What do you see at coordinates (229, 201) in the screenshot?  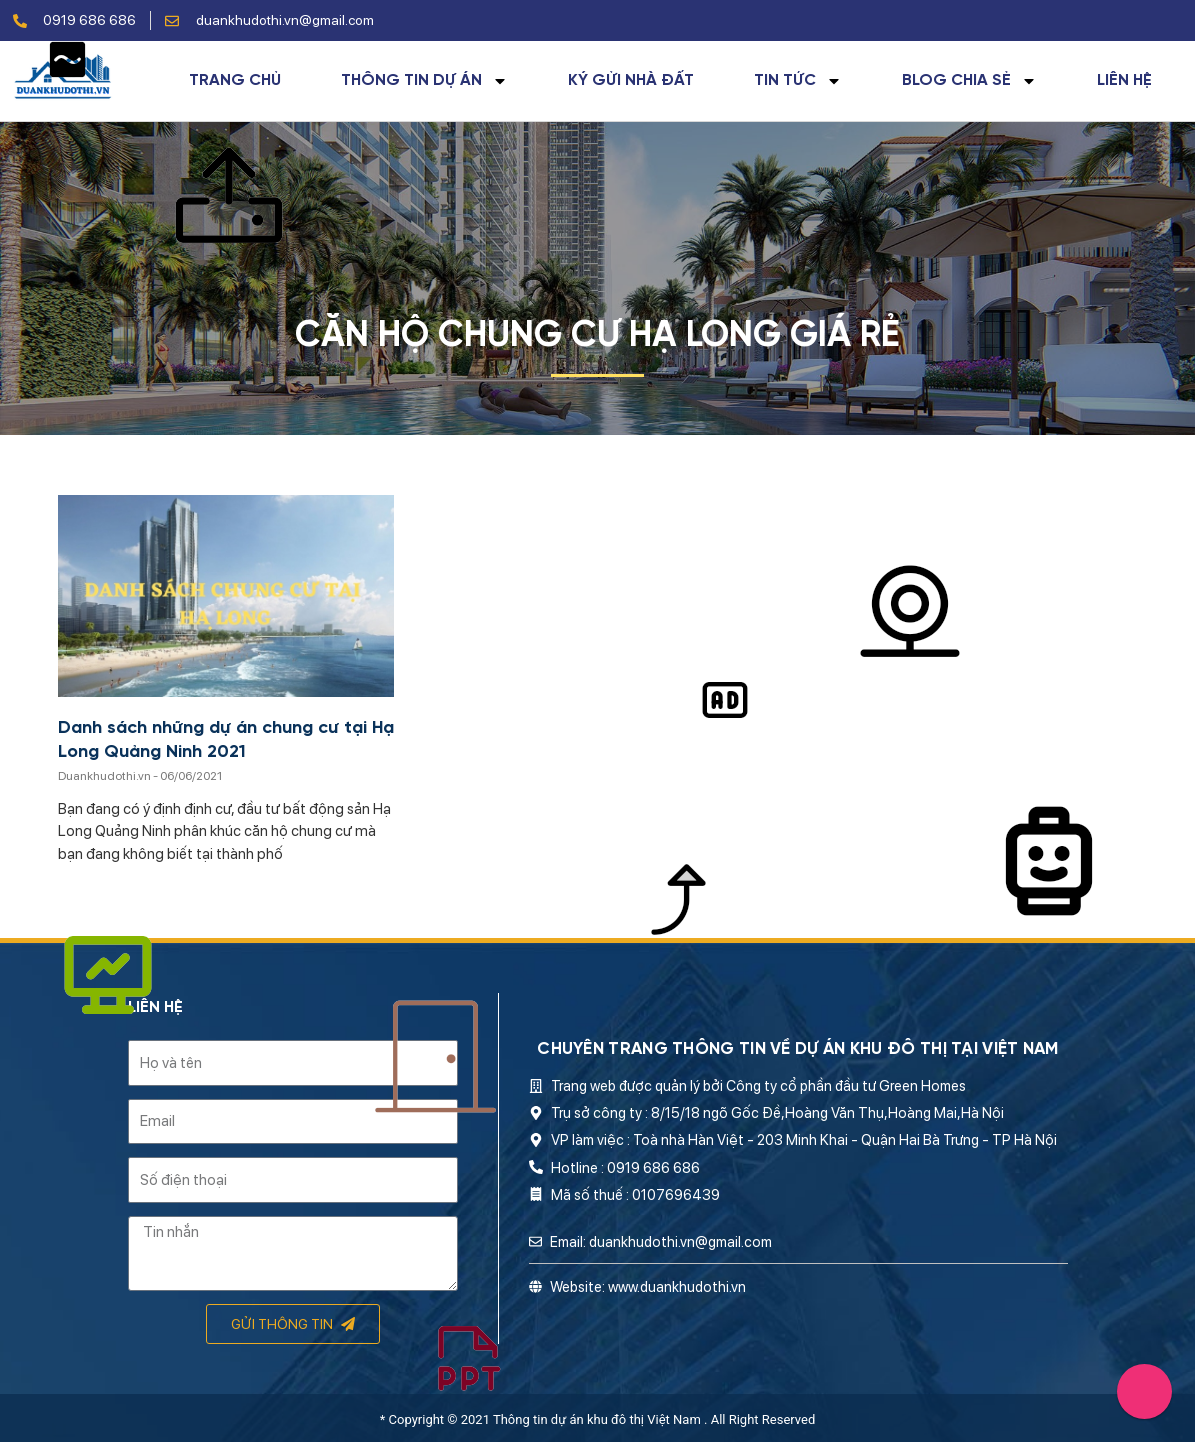 I see `upload a file or document` at bounding box center [229, 201].